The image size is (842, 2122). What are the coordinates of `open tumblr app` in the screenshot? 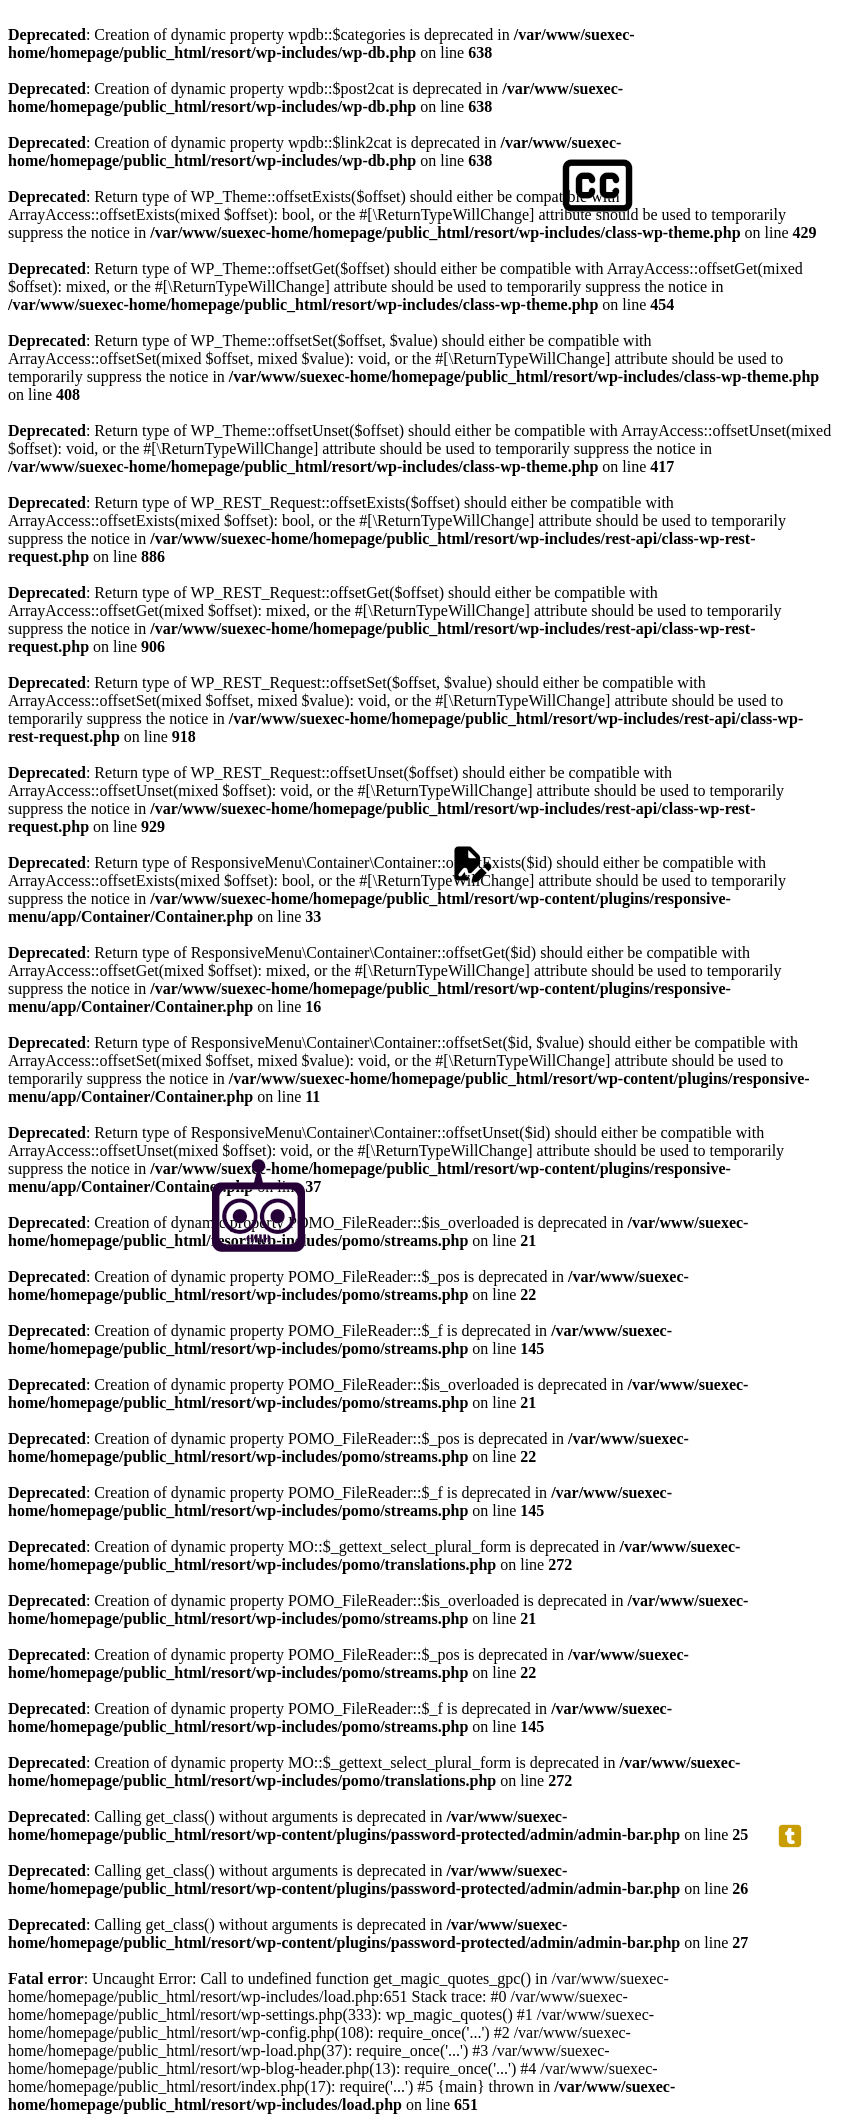 It's located at (790, 1836).